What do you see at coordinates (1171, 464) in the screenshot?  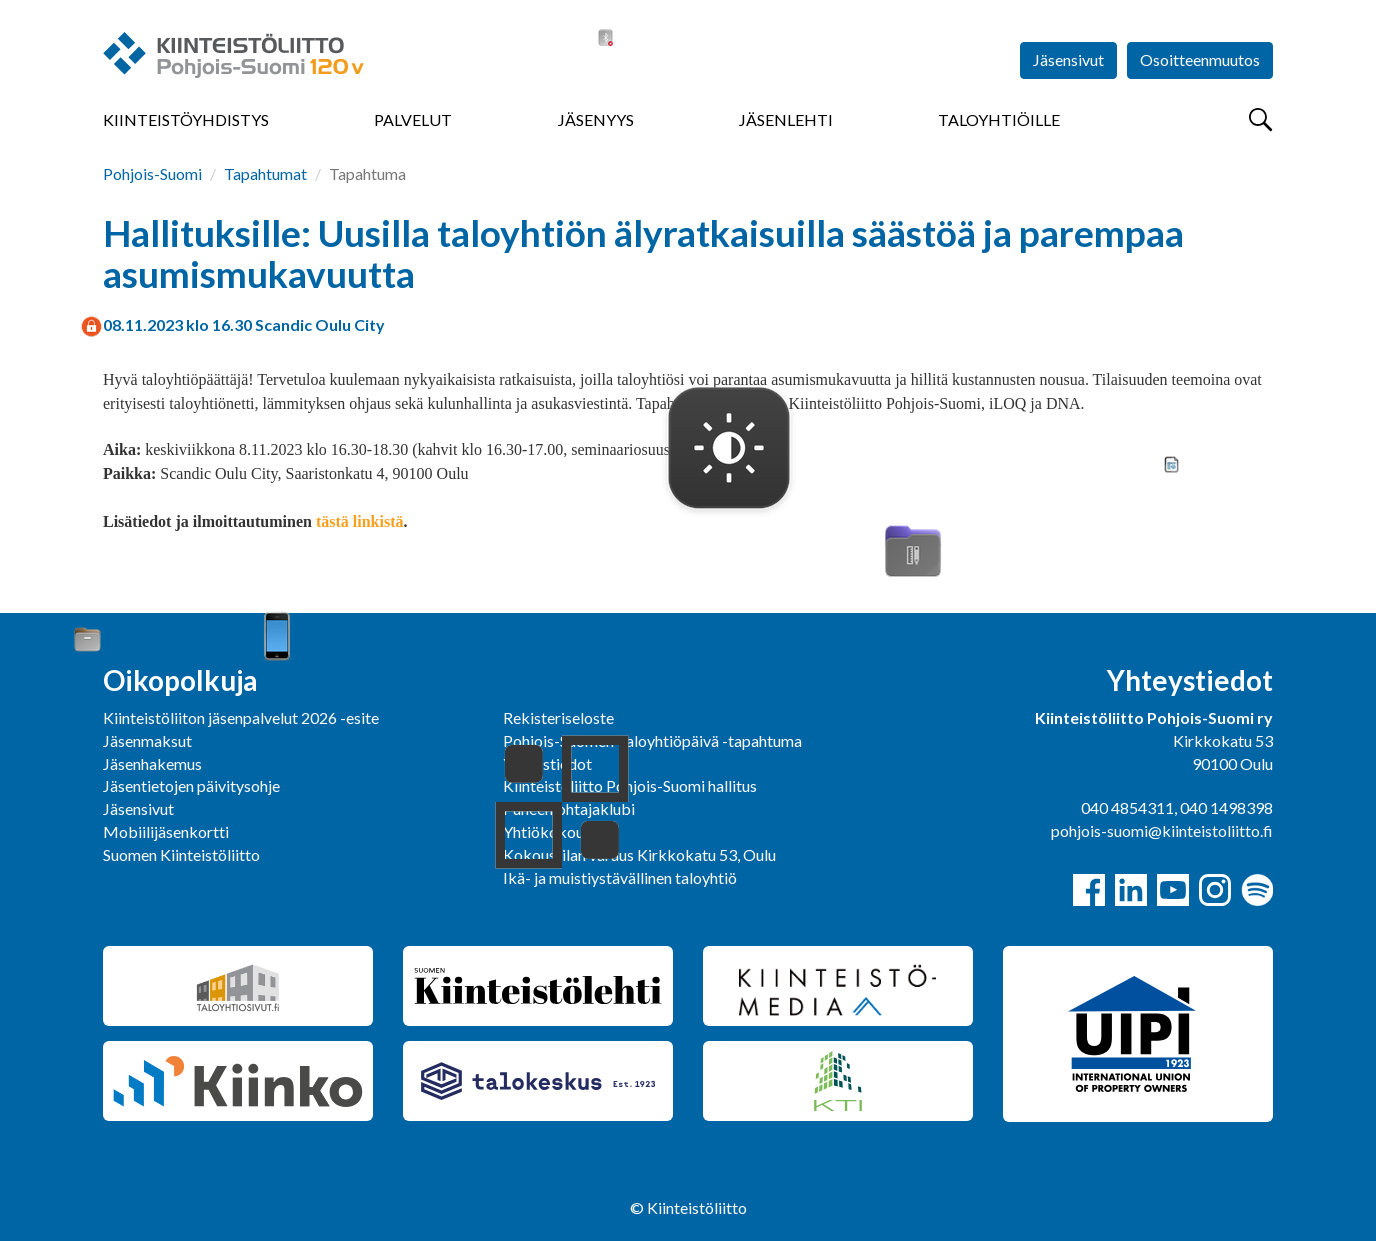 I see `open a libreoffice web document` at bounding box center [1171, 464].